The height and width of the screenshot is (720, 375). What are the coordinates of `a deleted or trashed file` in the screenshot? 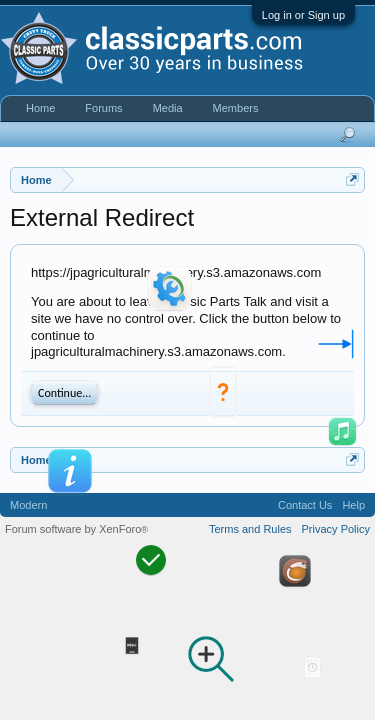 It's located at (312, 667).